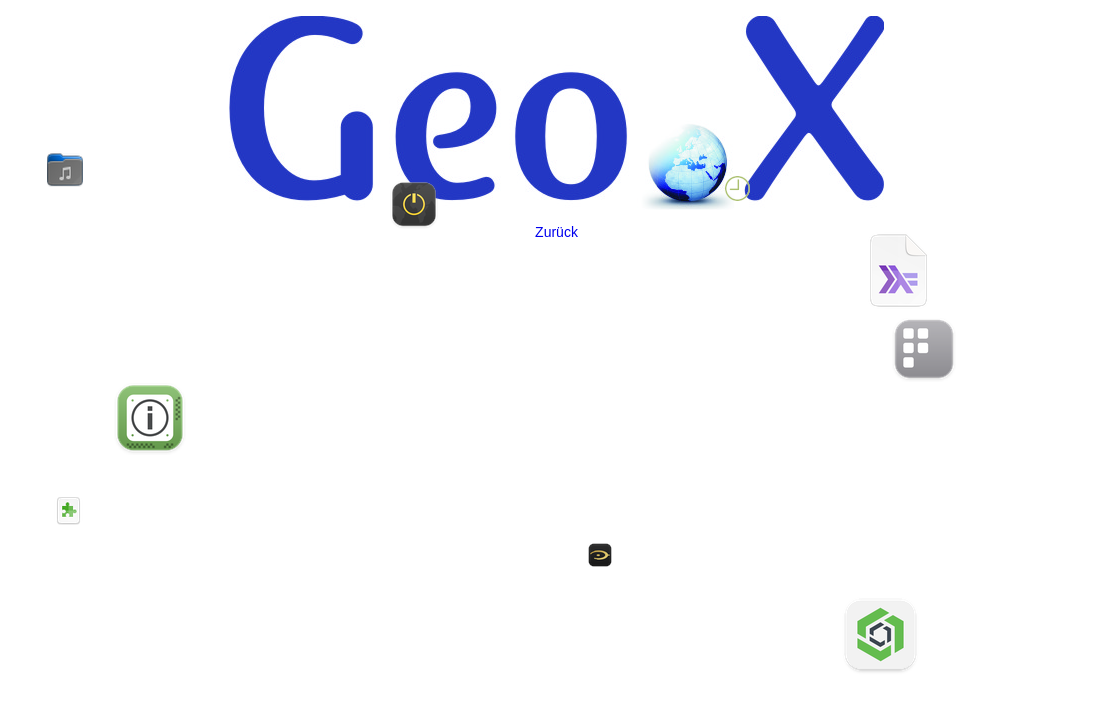 This screenshot has width=1113, height=720. Describe the element at coordinates (65, 169) in the screenshot. I see `open your music folder` at that location.